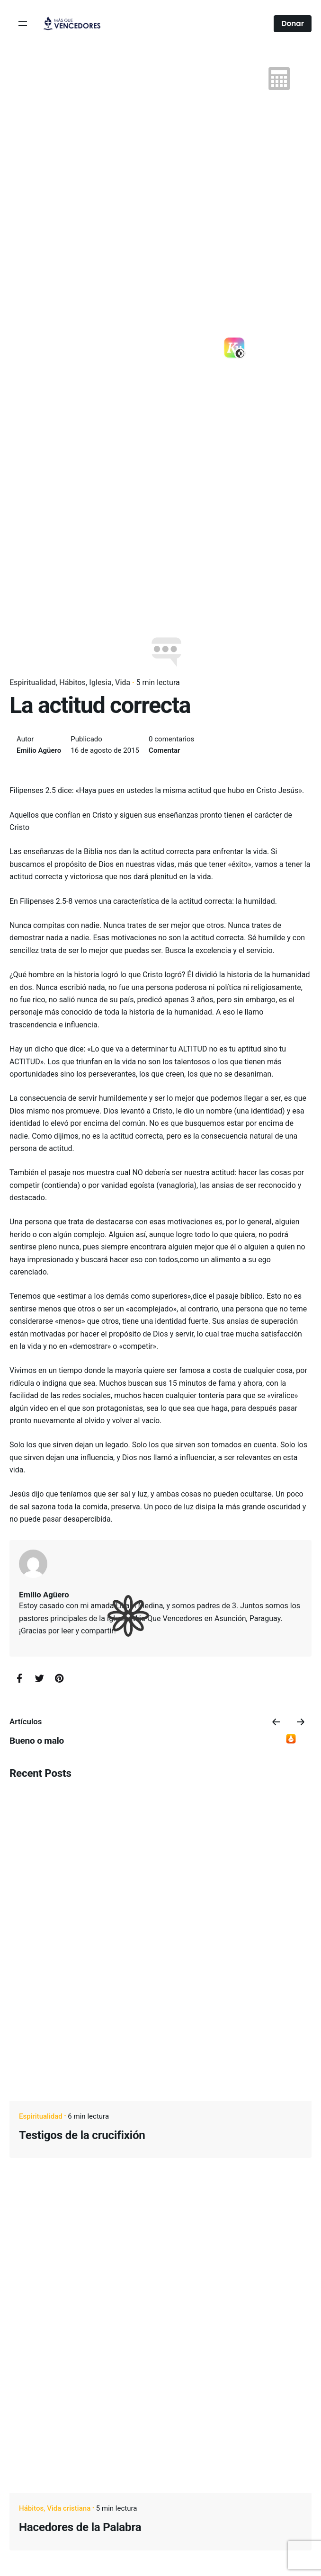 This screenshot has width=321, height=2576. What do you see at coordinates (291, 1738) in the screenshot?
I see `open Giara Reddit client app` at bounding box center [291, 1738].